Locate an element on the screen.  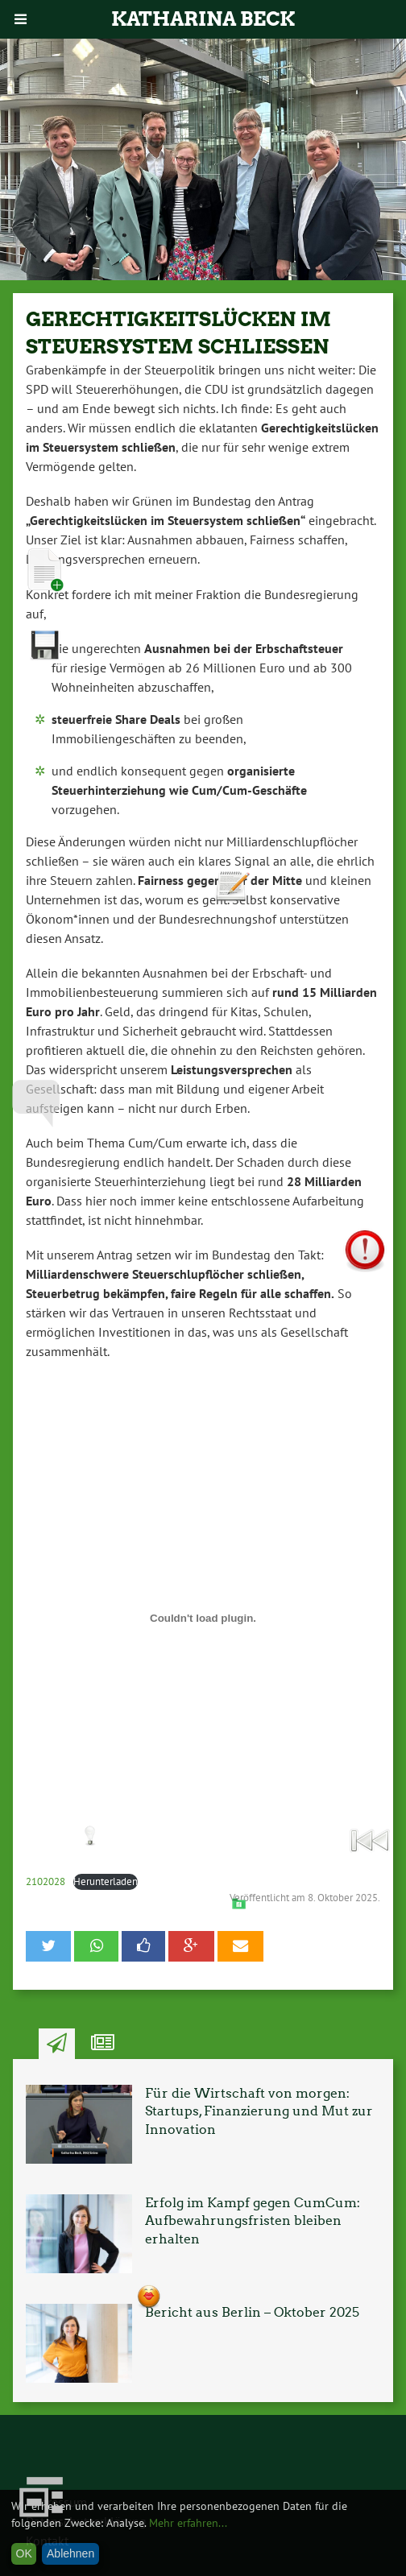
open manjaro linux system folder is located at coordinates (238, 1904).